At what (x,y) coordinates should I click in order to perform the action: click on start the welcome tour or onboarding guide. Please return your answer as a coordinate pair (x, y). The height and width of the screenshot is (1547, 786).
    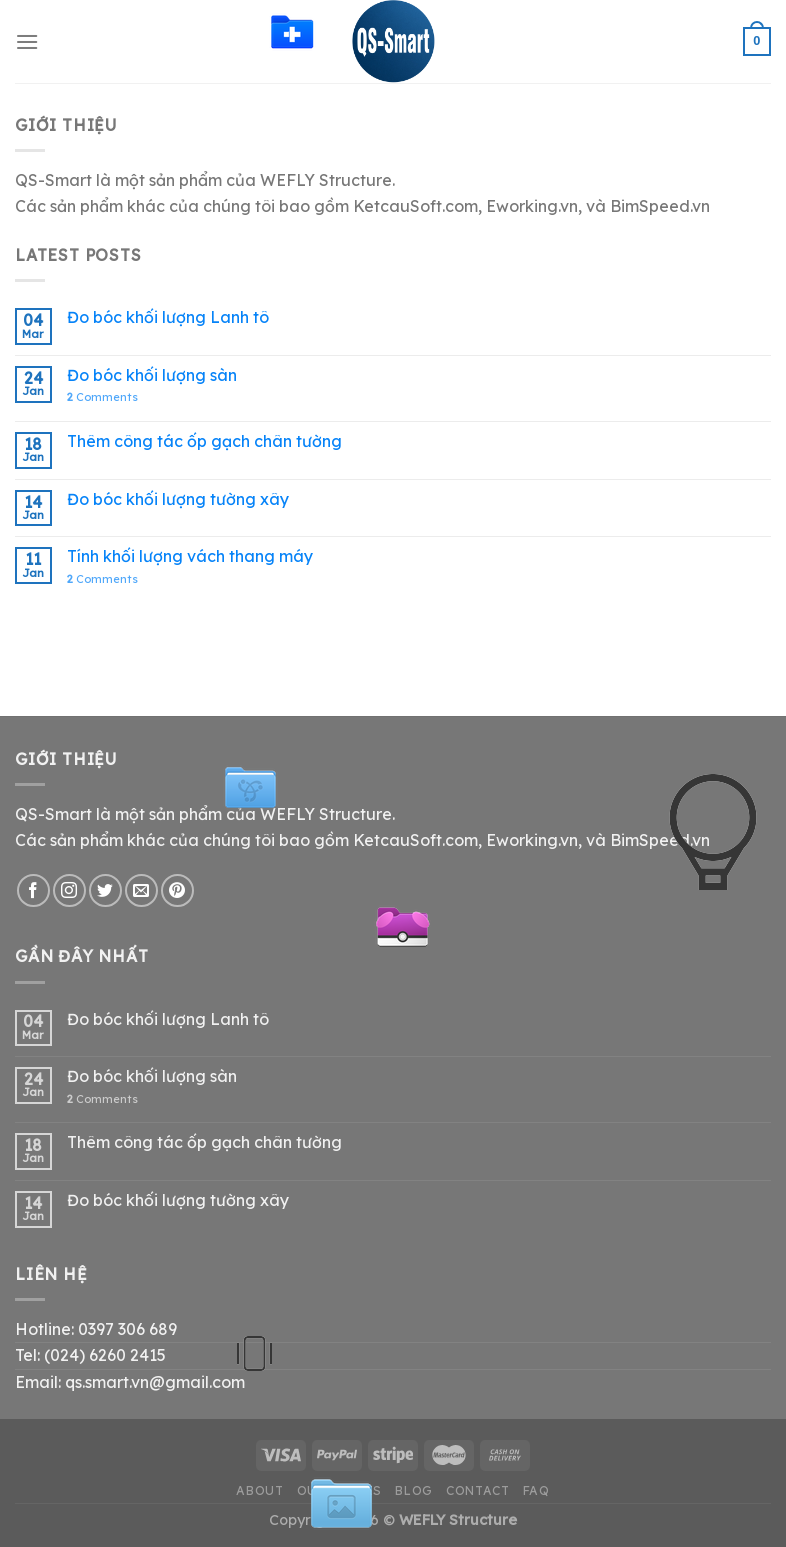
    Looking at the image, I should click on (713, 832).